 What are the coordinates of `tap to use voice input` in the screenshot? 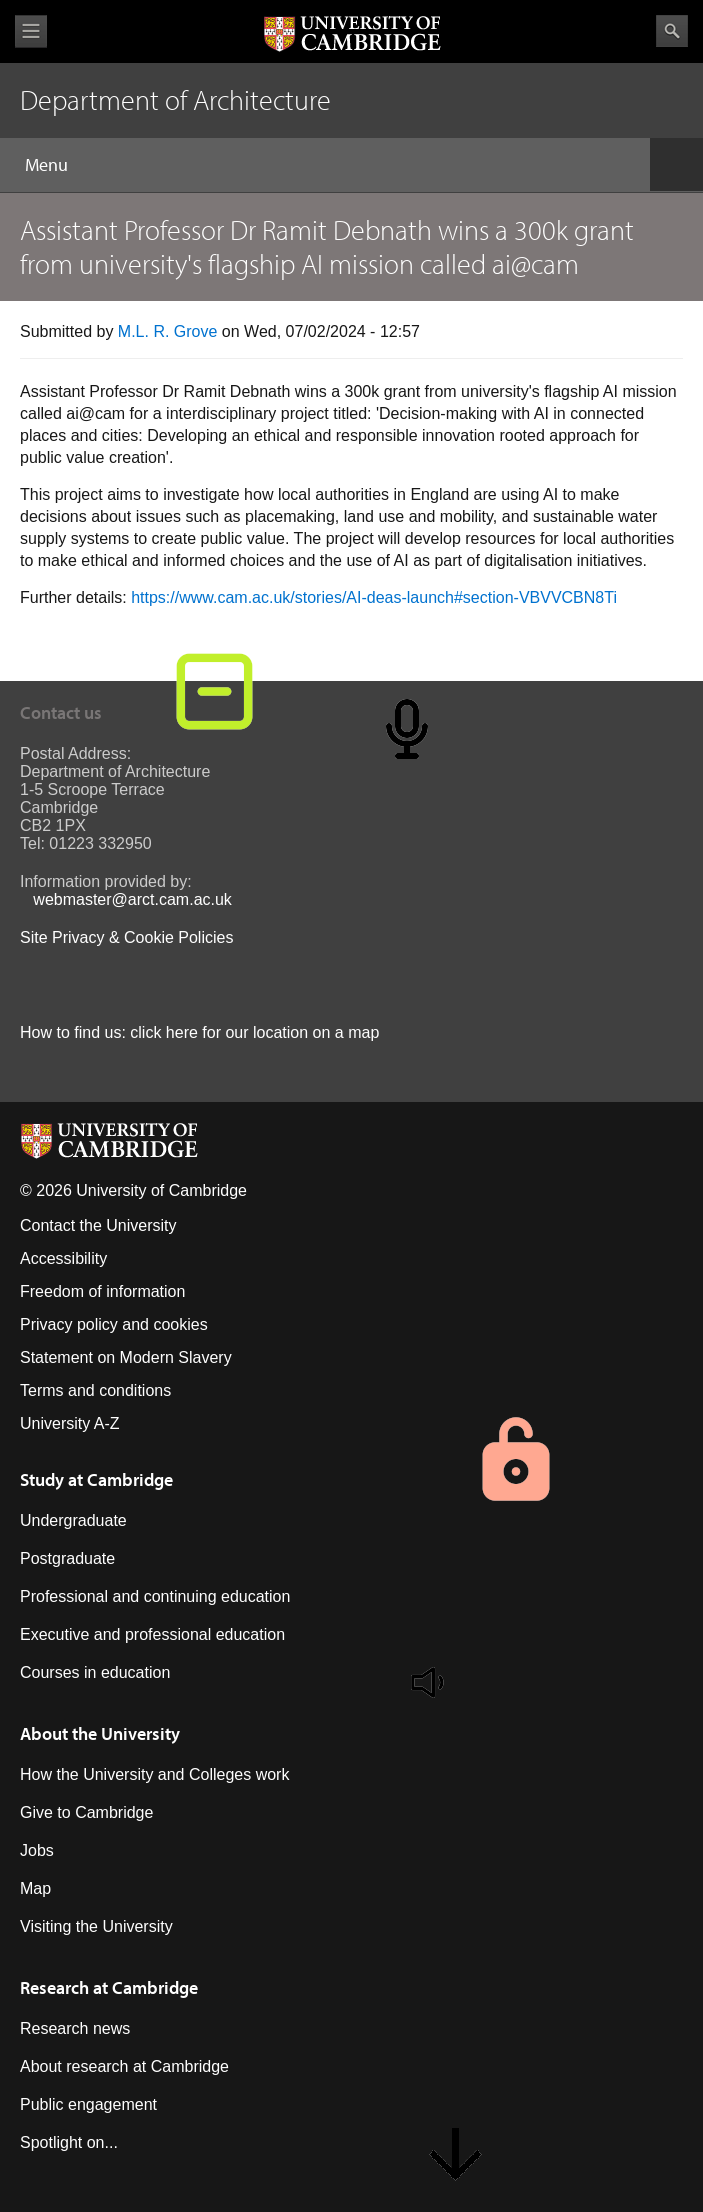 It's located at (407, 729).